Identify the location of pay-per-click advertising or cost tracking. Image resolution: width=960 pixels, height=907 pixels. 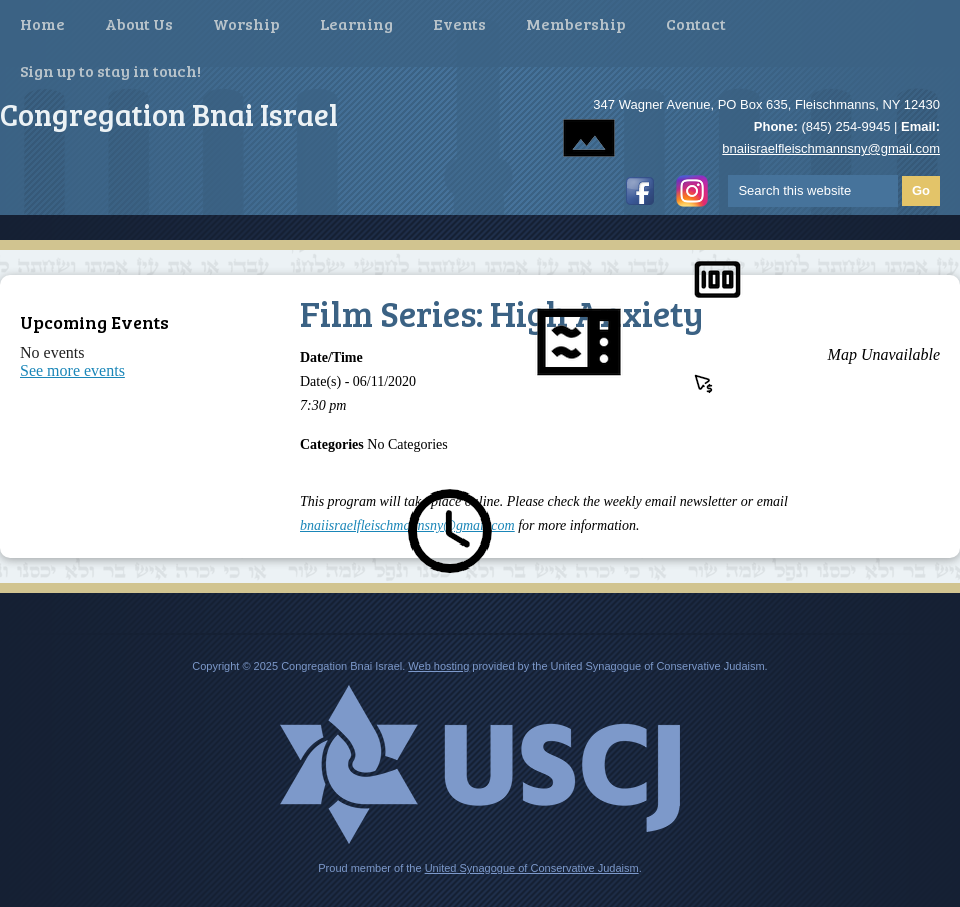
(703, 383).